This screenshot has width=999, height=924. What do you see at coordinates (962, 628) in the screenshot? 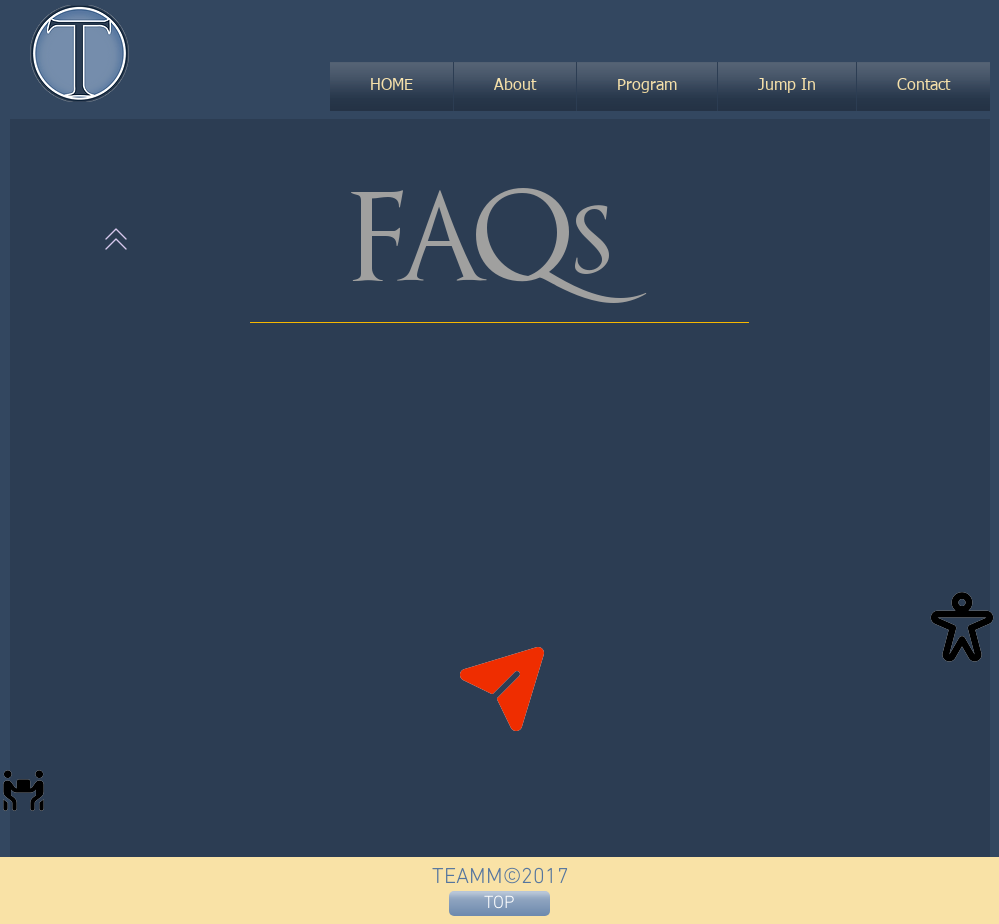
I see `accessibility settings or features` at bounding box center [962, 628].